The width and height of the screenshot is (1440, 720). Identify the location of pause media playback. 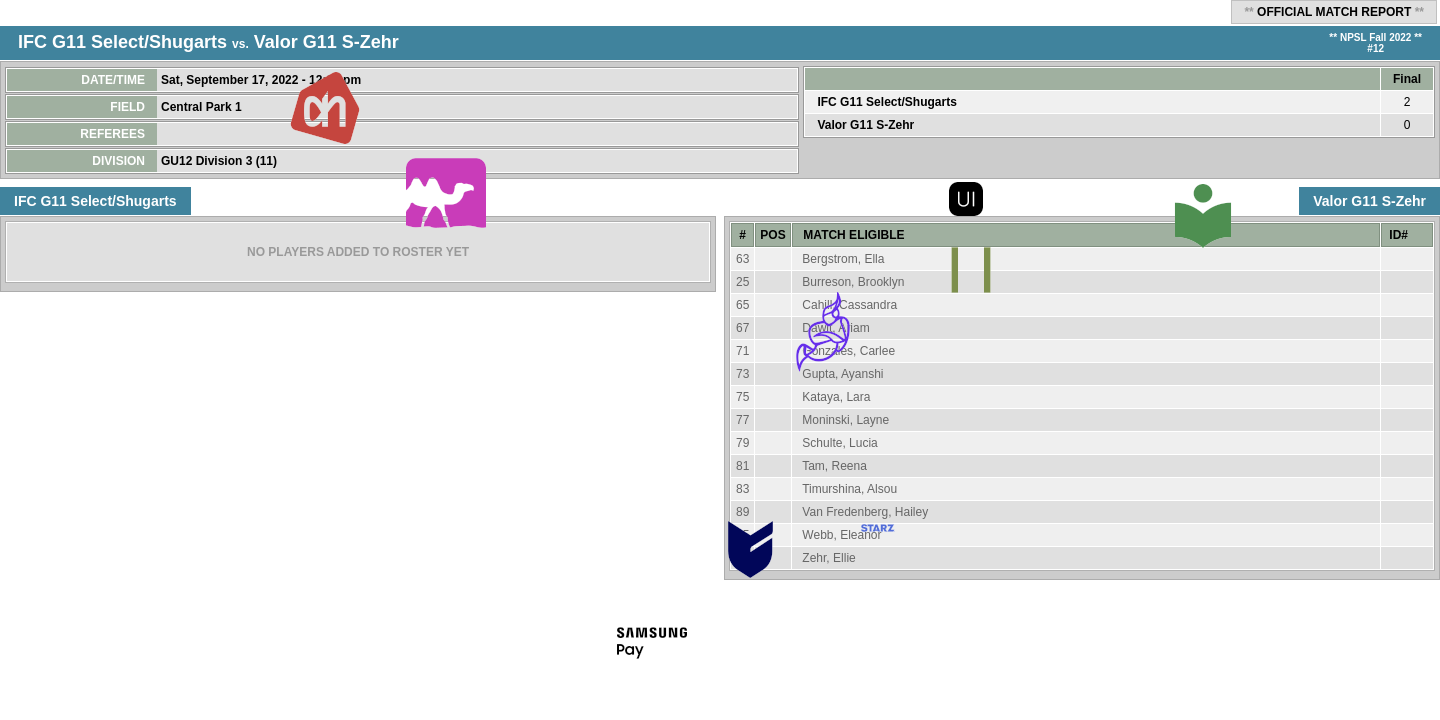
(971, 270).